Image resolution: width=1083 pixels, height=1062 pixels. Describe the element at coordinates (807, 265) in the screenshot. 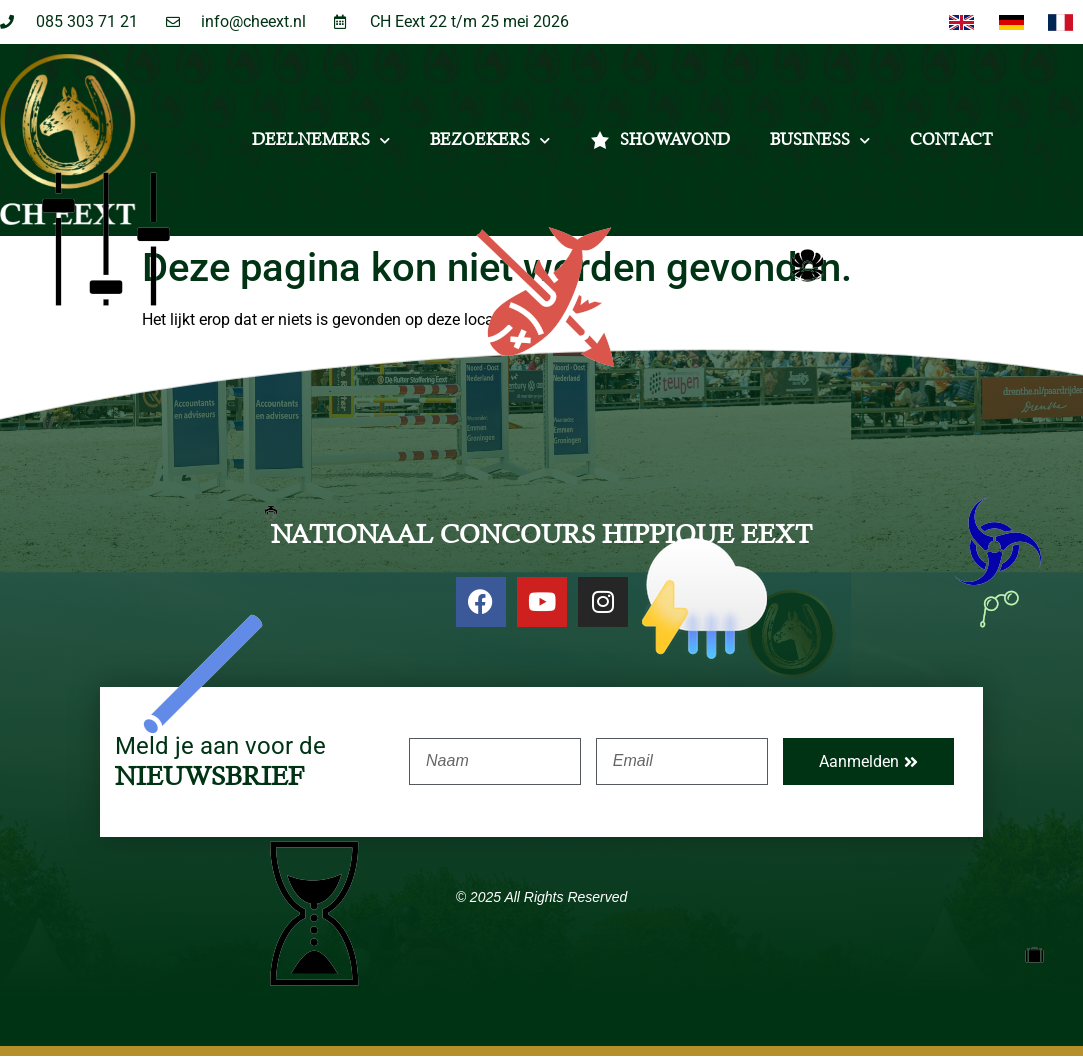

I see `oyster shell with pearl icon` at that location.